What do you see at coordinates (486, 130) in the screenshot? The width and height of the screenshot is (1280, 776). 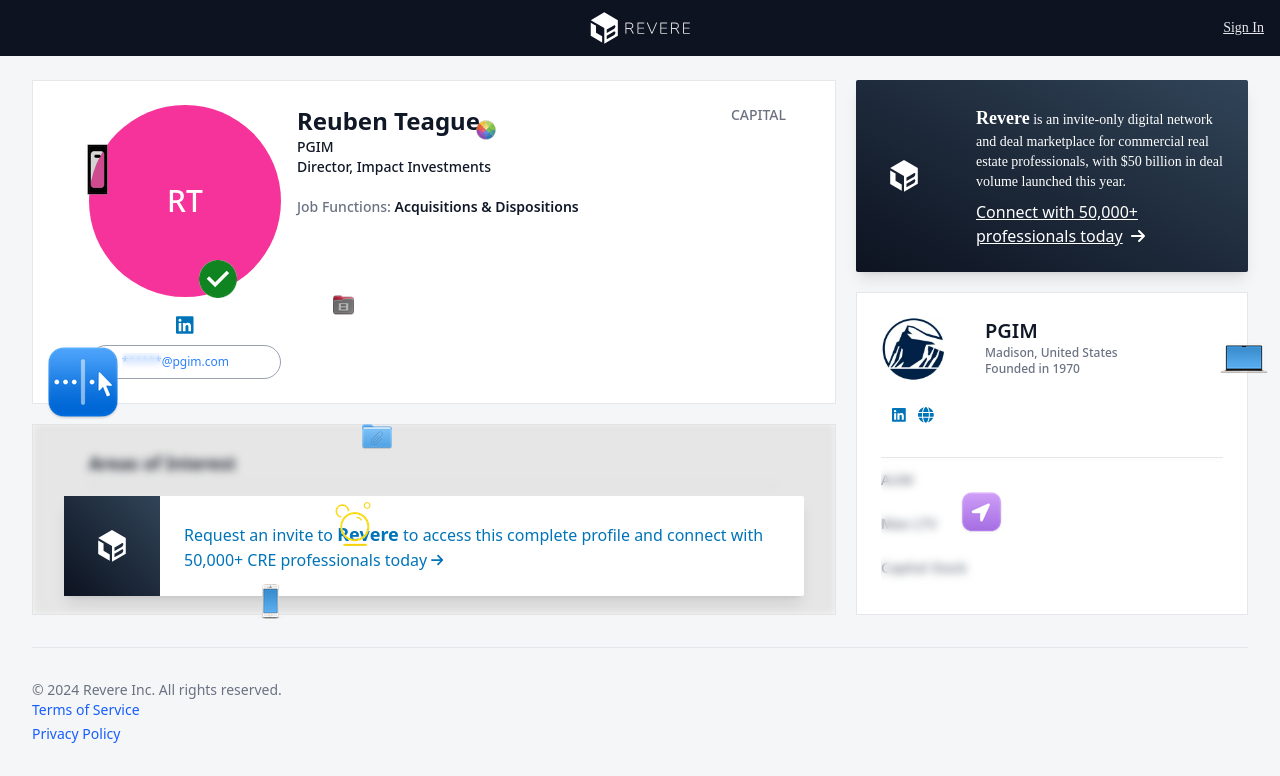 I see `access color and theme preferences` at bounding box center [486, 130].